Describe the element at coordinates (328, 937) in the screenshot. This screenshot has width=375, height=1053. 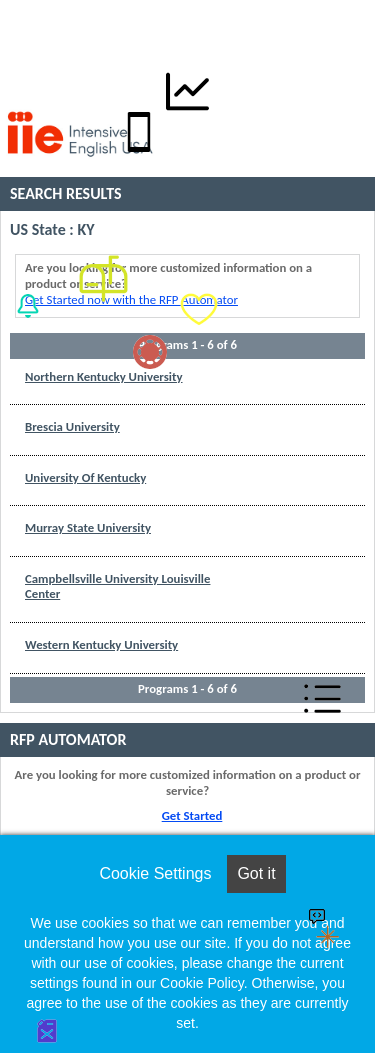
I see `indicates a featured or starred item` at that location.